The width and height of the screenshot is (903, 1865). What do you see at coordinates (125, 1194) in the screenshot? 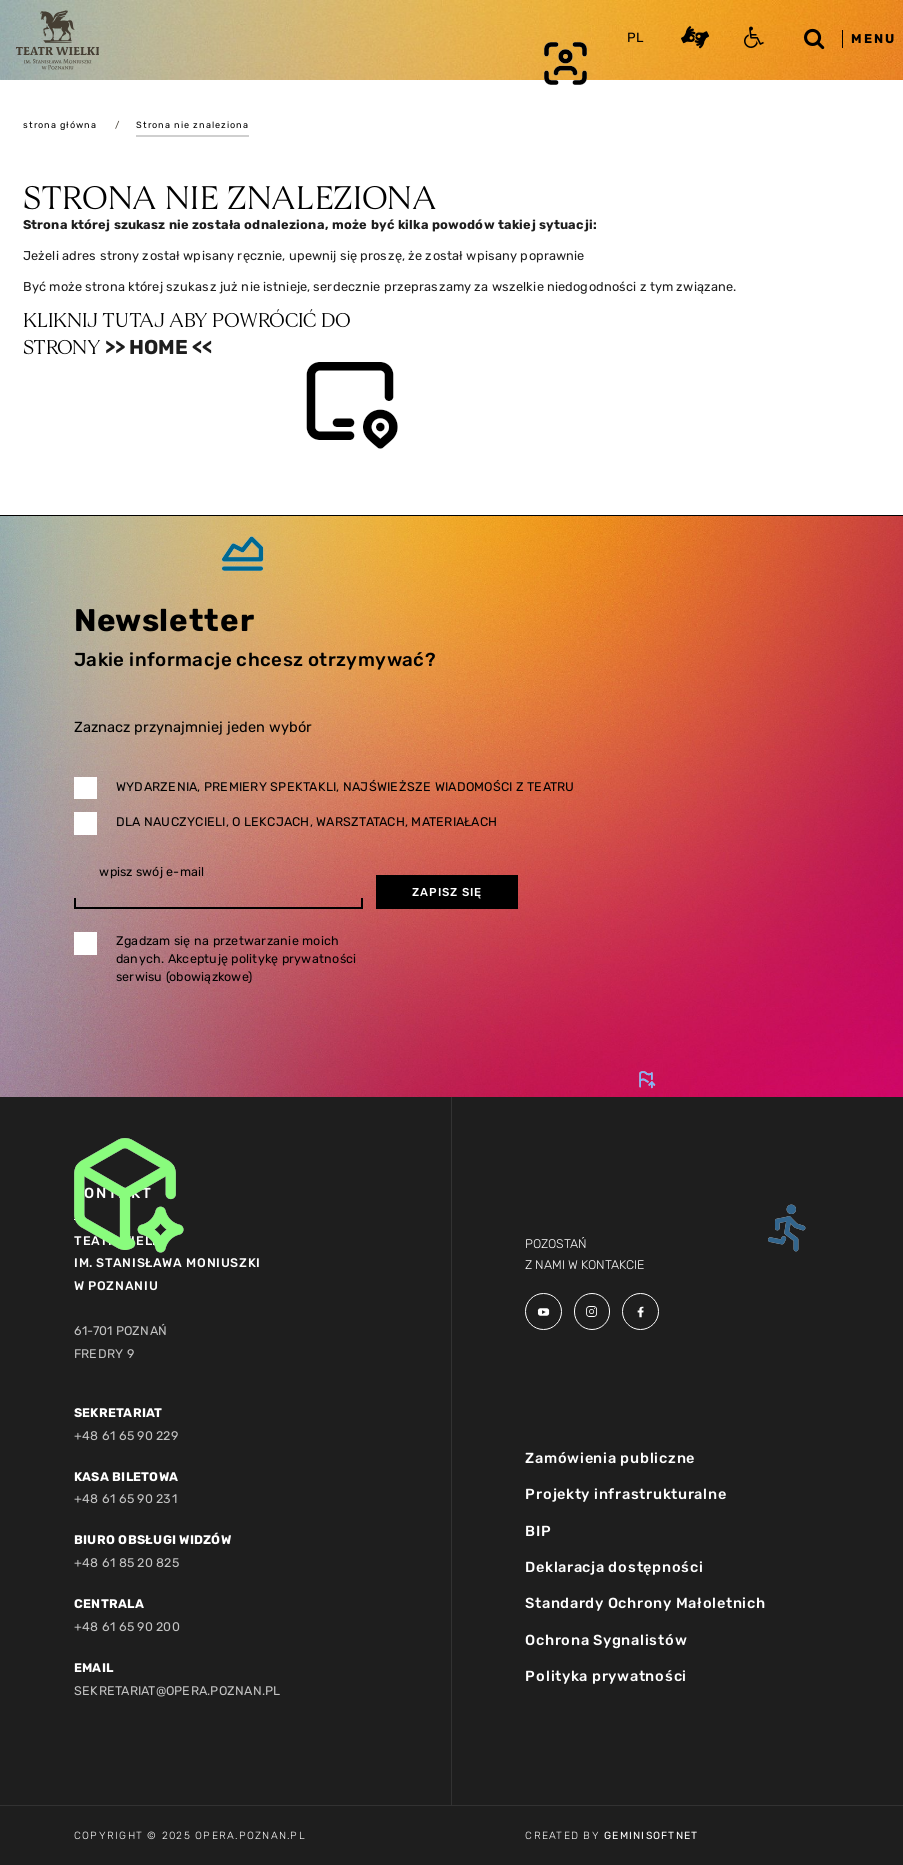
I see `generate 3D model with AI` at bounding box center [125, 1194].